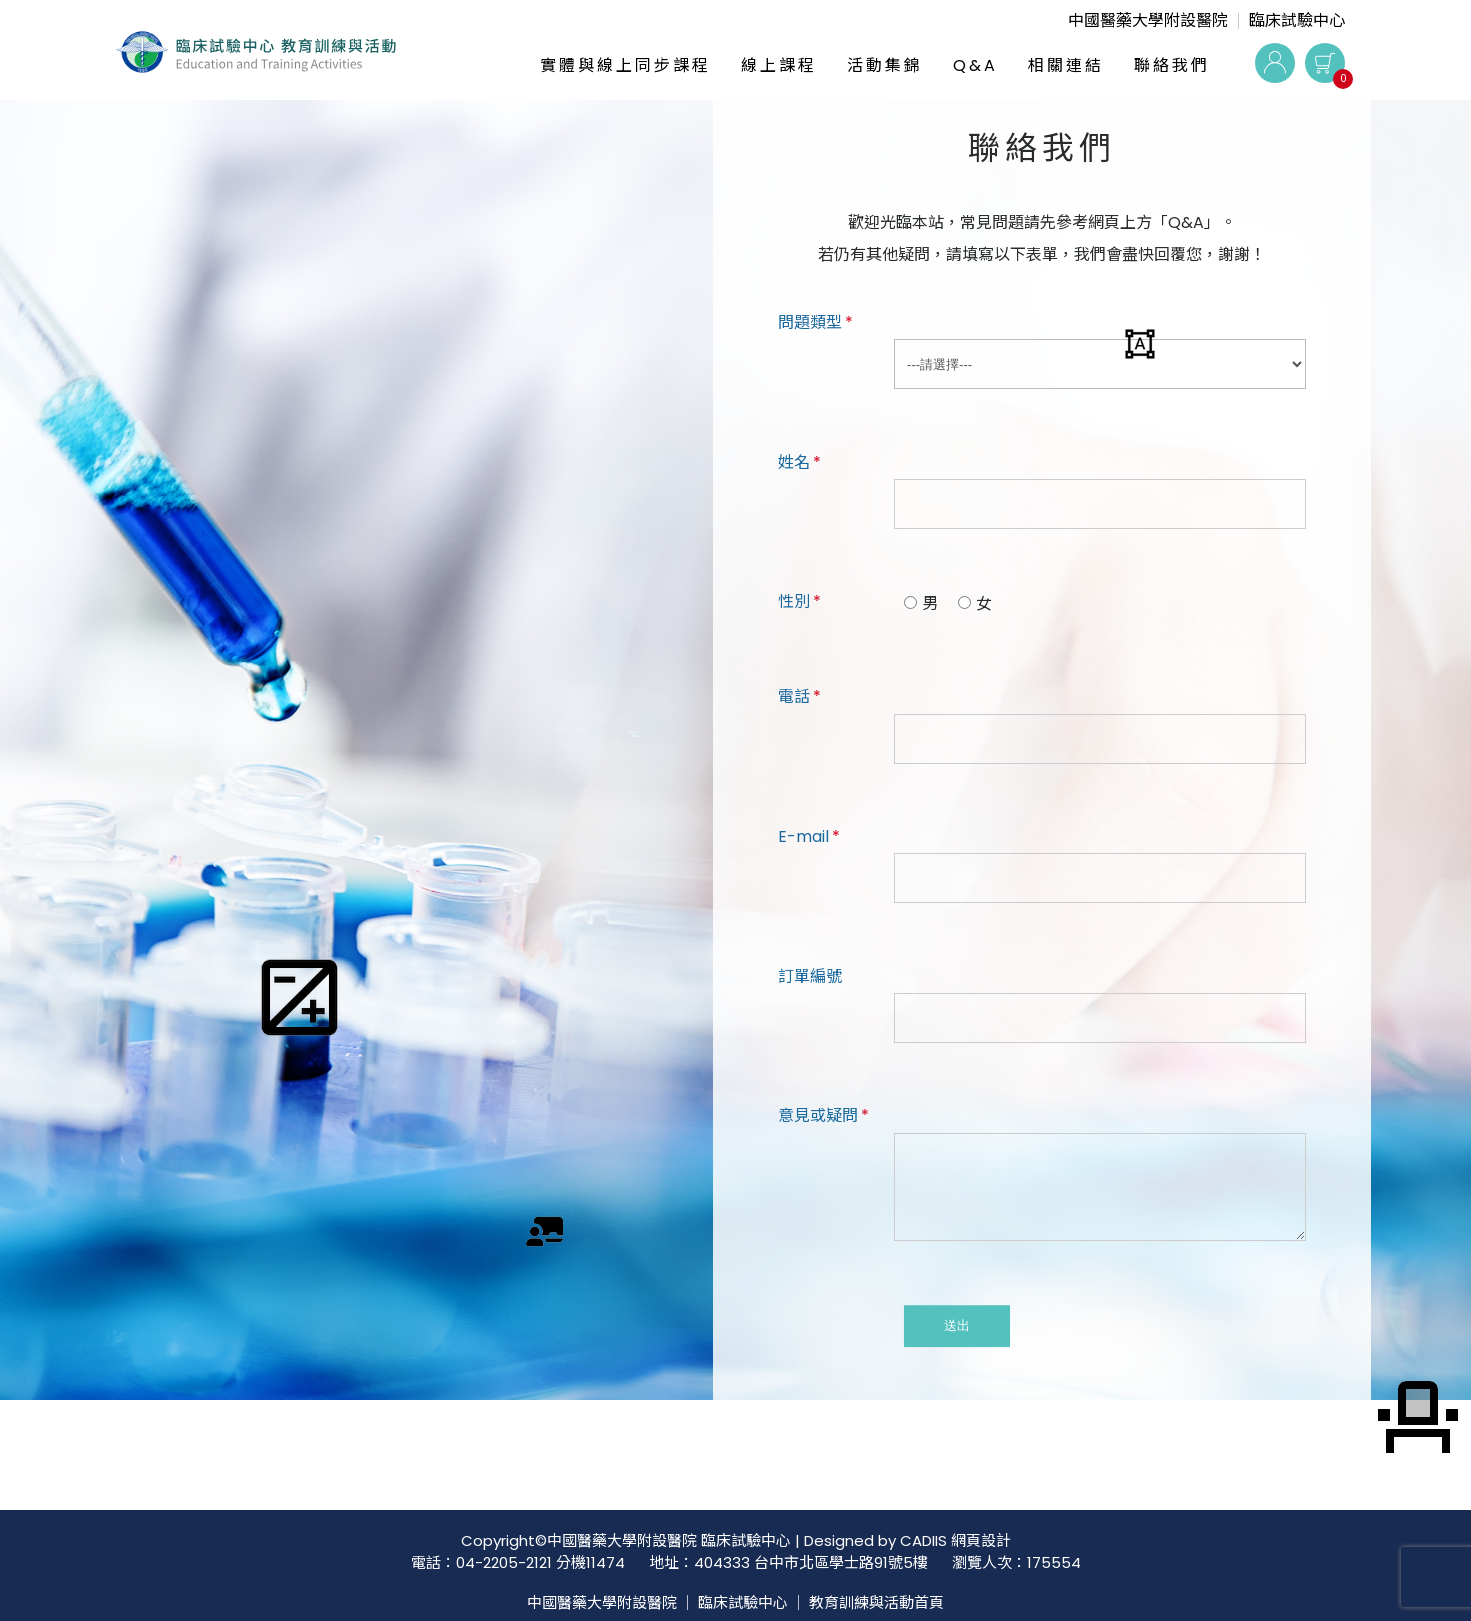 The height and width of the screenshot is (1621, 1471). I want to click on adjust image exposure settings, so click(299, 997).